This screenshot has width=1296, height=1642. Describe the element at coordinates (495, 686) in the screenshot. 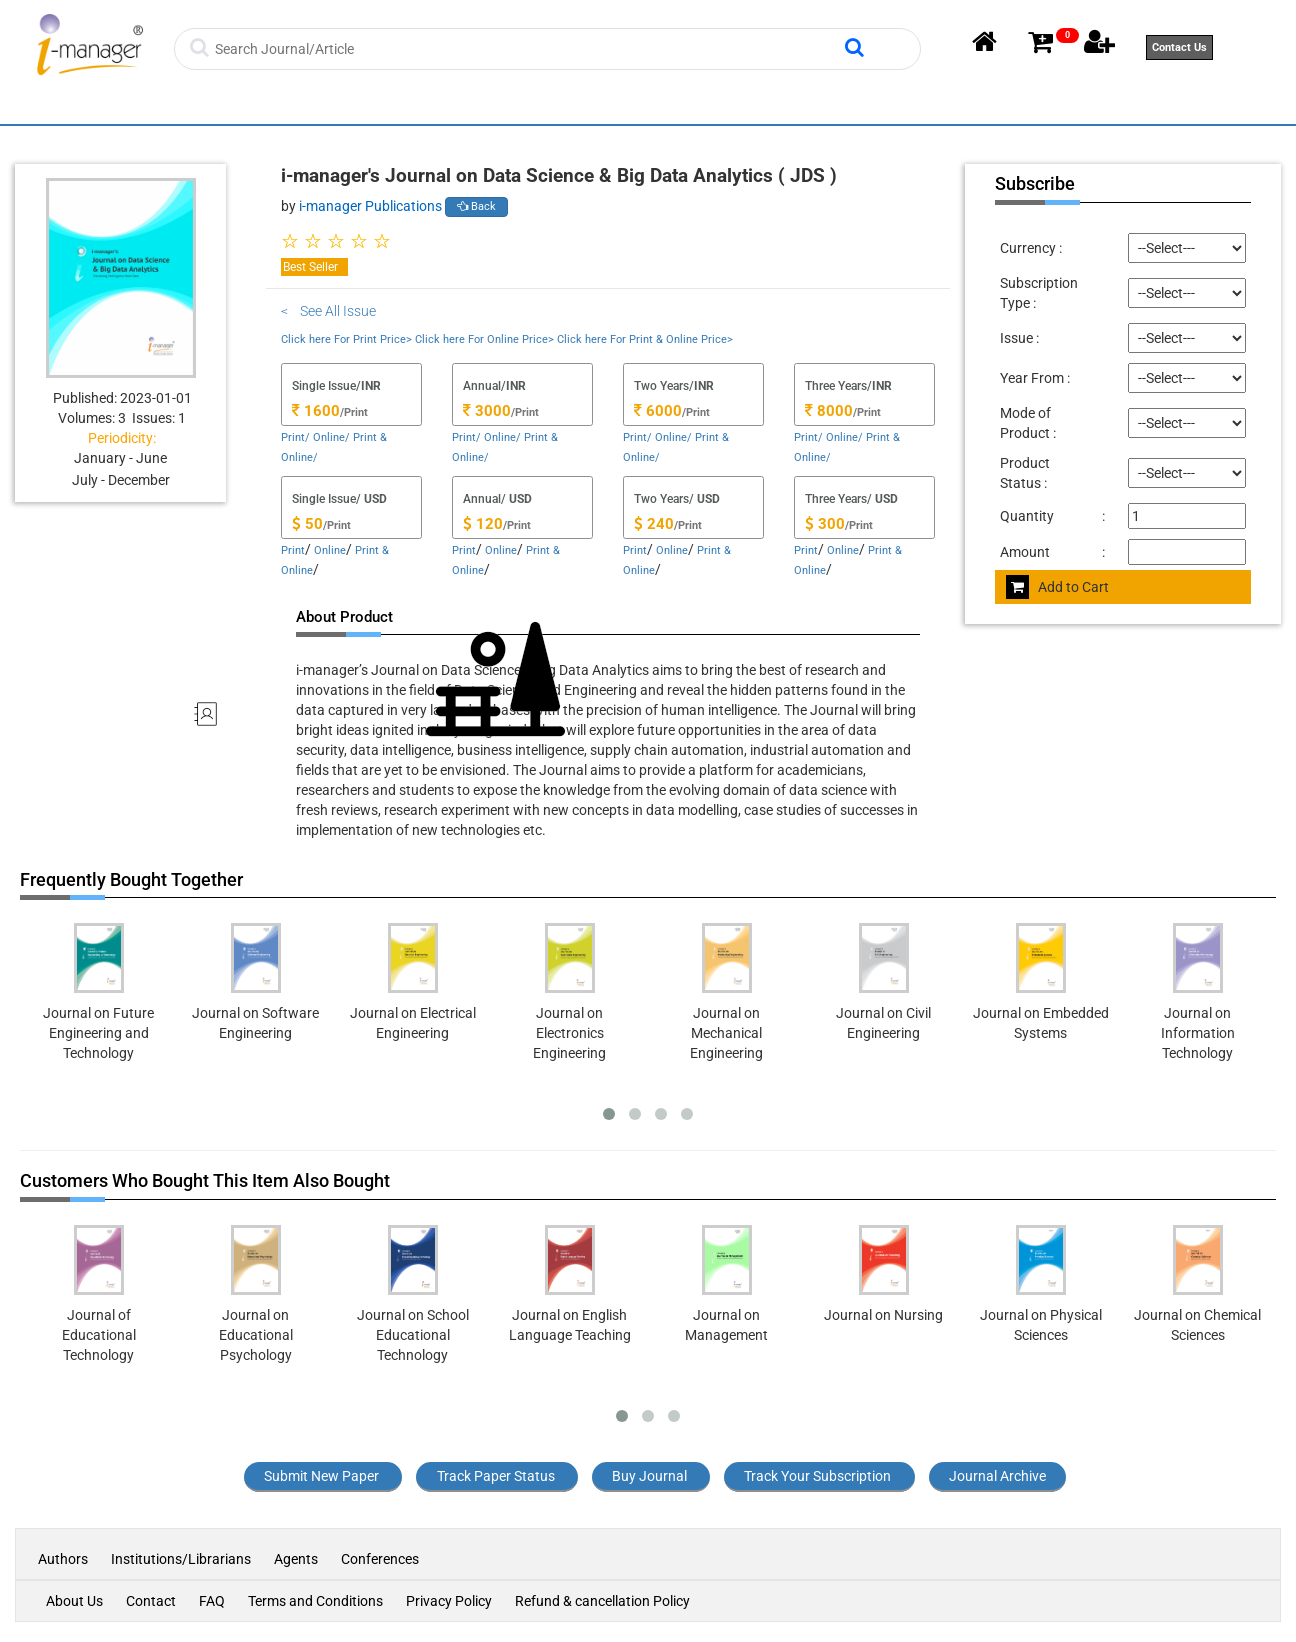

I see `view nearby parks or green spaces` at that location.